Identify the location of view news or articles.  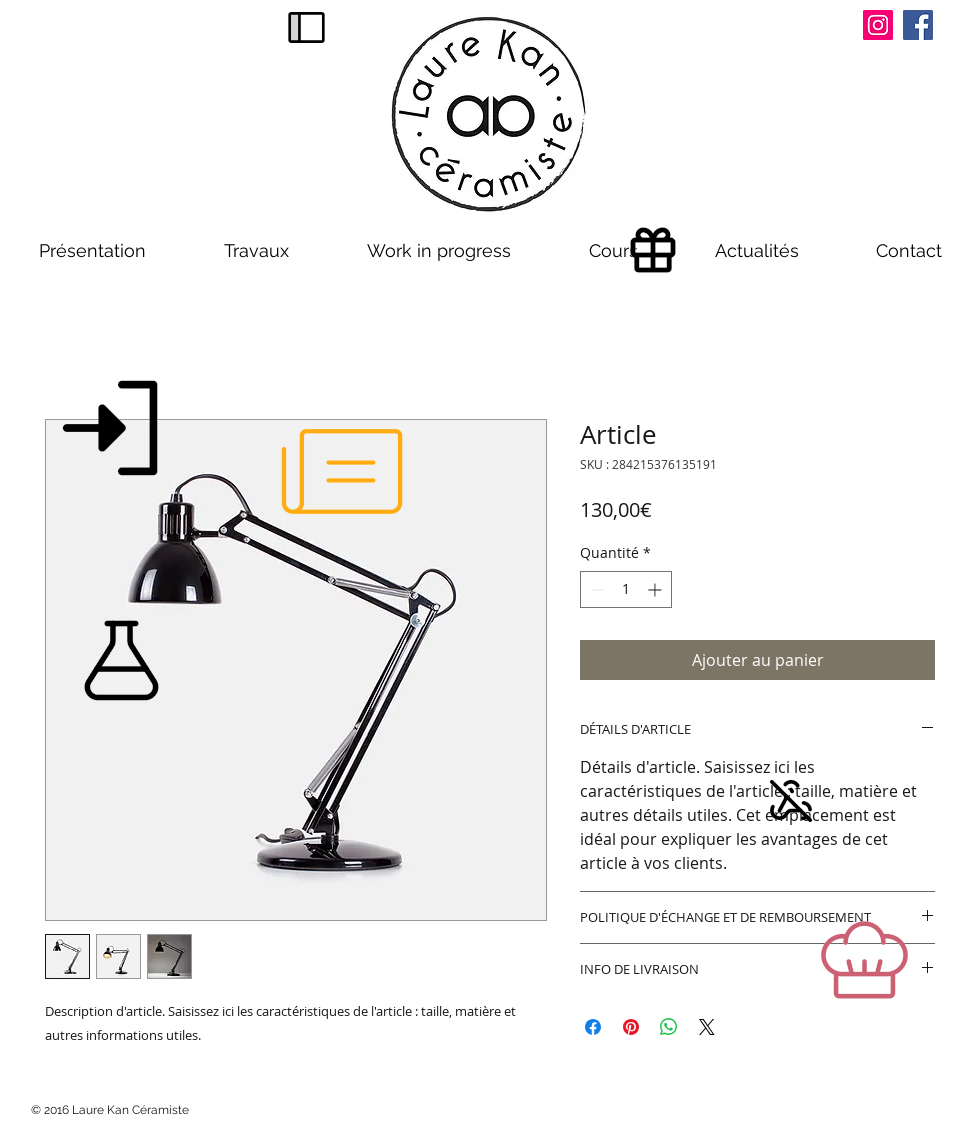
(346, 471).